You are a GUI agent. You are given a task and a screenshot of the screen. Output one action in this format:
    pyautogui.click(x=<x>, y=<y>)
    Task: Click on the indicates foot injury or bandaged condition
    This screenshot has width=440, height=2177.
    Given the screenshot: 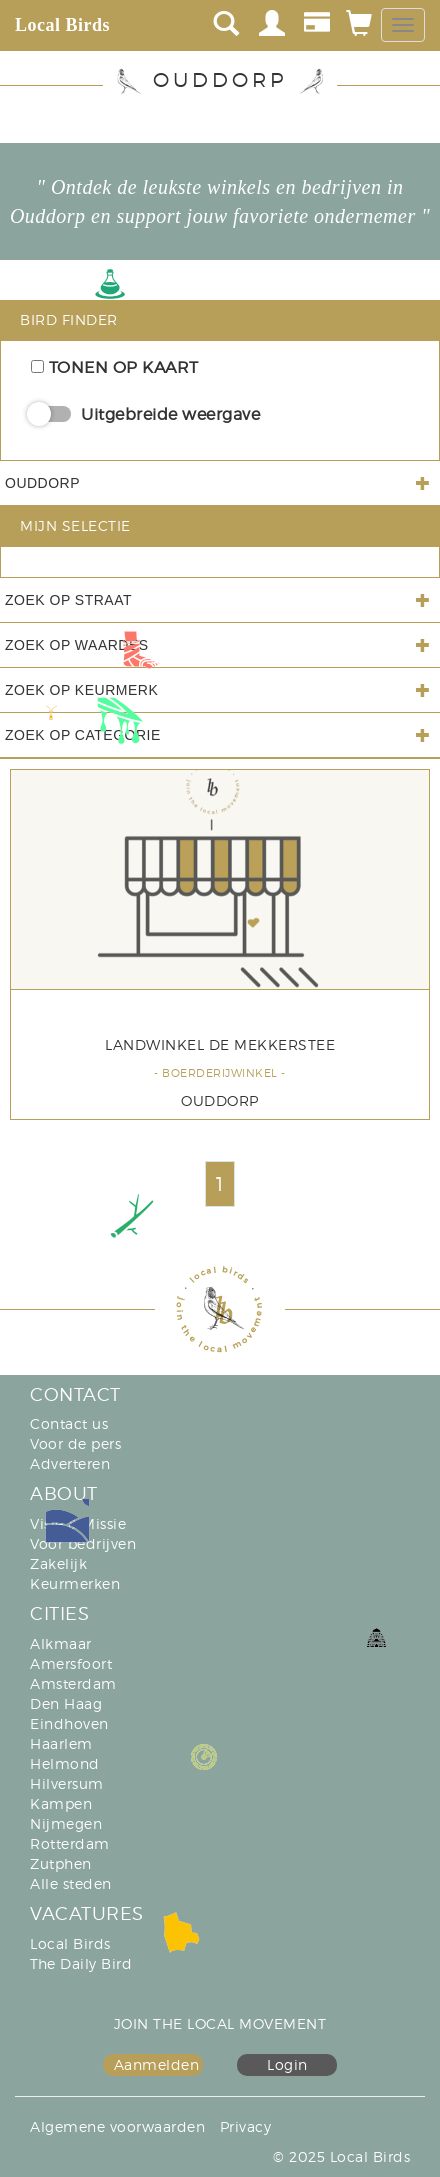 What is the action you would take?
    pyautogui.click(x=141, y=650)
    